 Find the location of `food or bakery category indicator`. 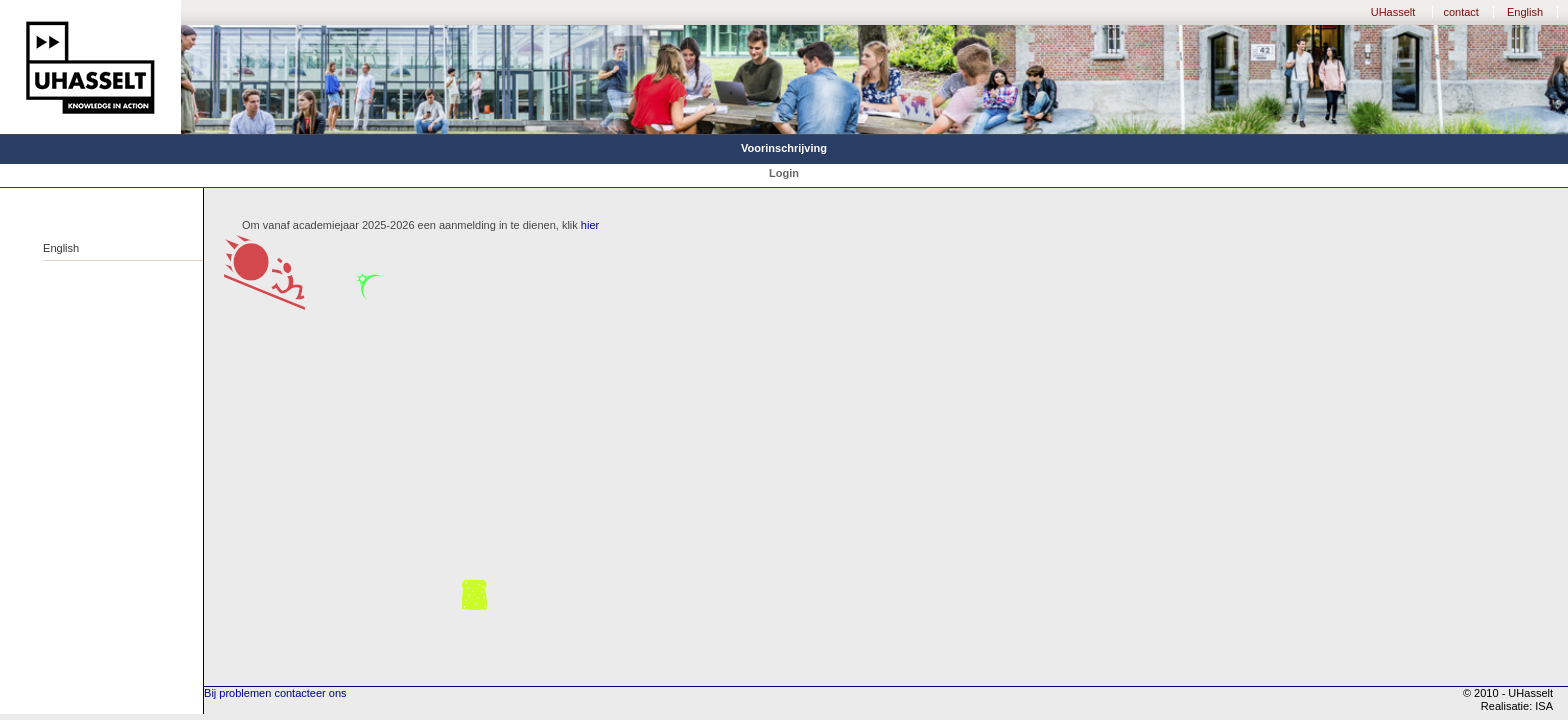

food or bakery category indicator is located at coordinates (474, 594).